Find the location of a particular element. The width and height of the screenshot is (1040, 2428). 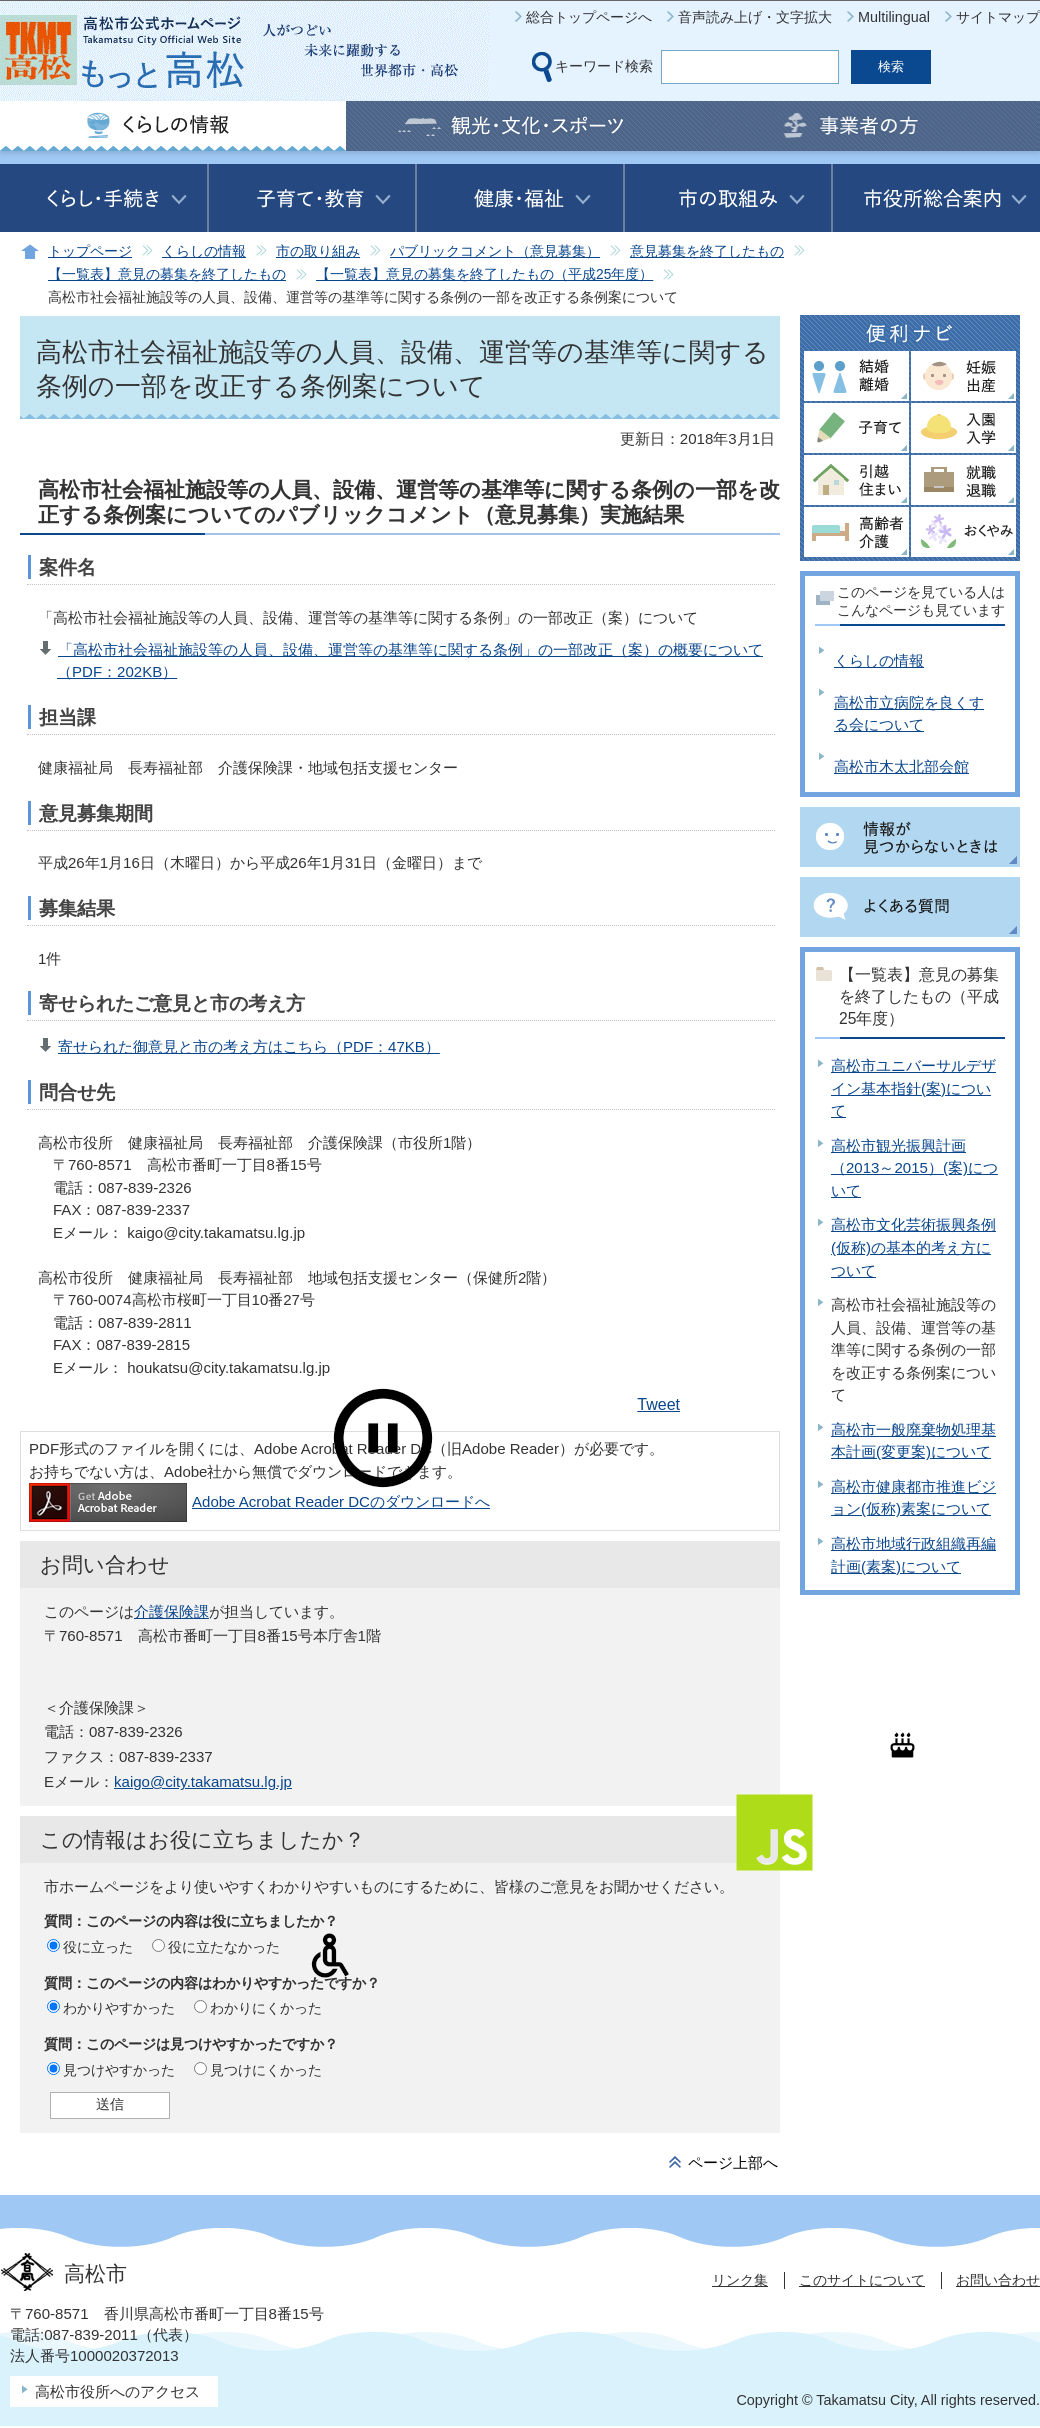

javascript programming language logo is located at coordinates (774, 1832).